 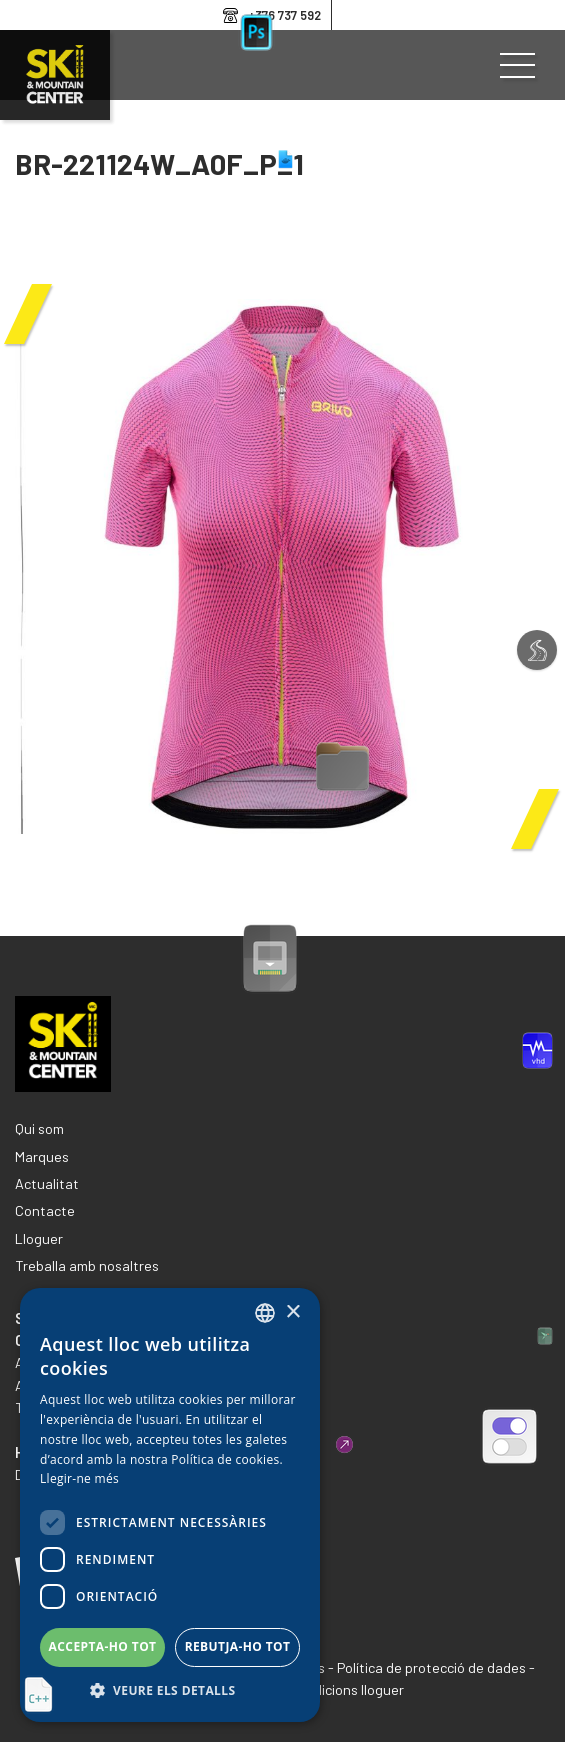 What do you see at coordinates (285, 159) in the screenshot?
I see `a dockerfile or docker configuration file` at bounding box center [285, 159].